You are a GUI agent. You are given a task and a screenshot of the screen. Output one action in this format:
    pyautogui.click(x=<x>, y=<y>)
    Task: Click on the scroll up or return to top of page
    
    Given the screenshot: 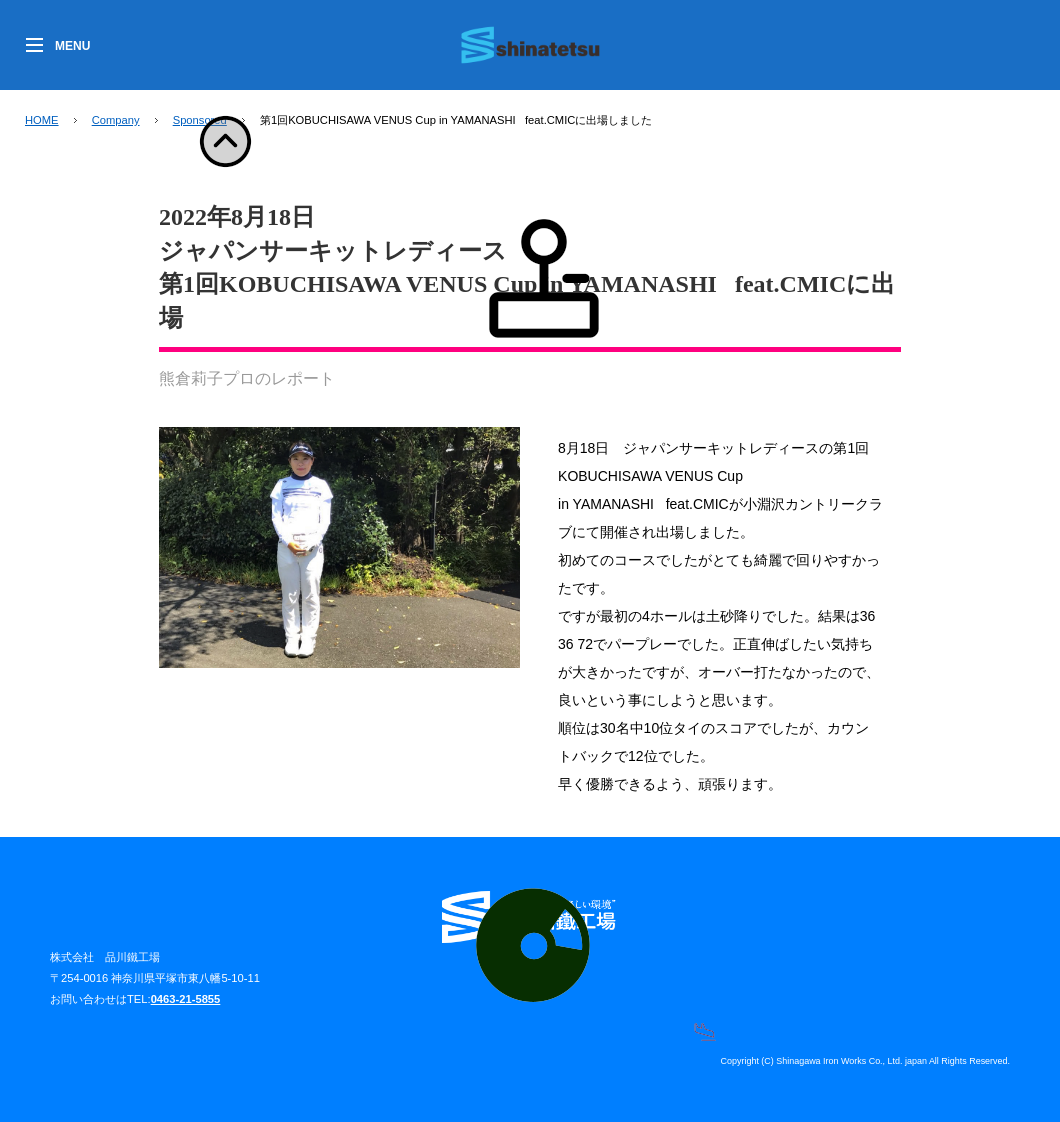 What is the action you would take?
    pyautogui.click(x=225, y=141)
    